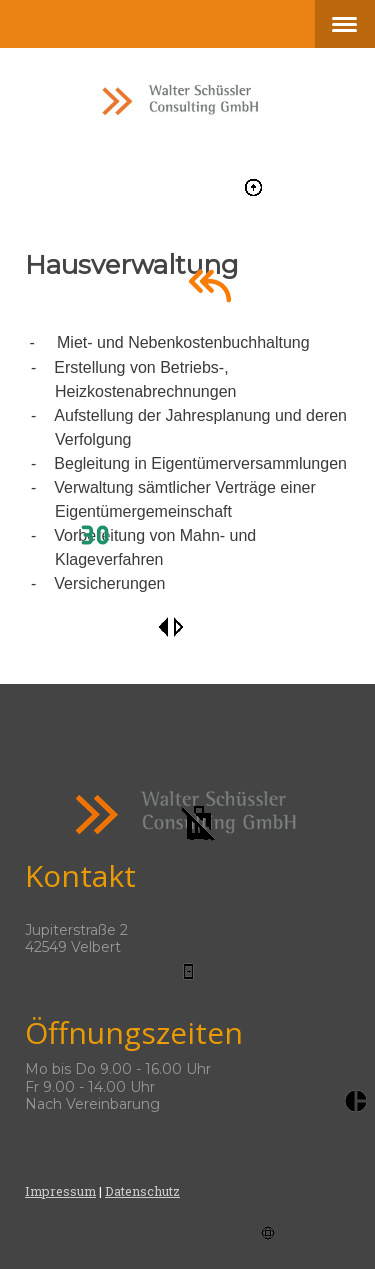  Describe the element at coordinates (253, 187) in the screenshot. I see `upload a file or content` at that location.